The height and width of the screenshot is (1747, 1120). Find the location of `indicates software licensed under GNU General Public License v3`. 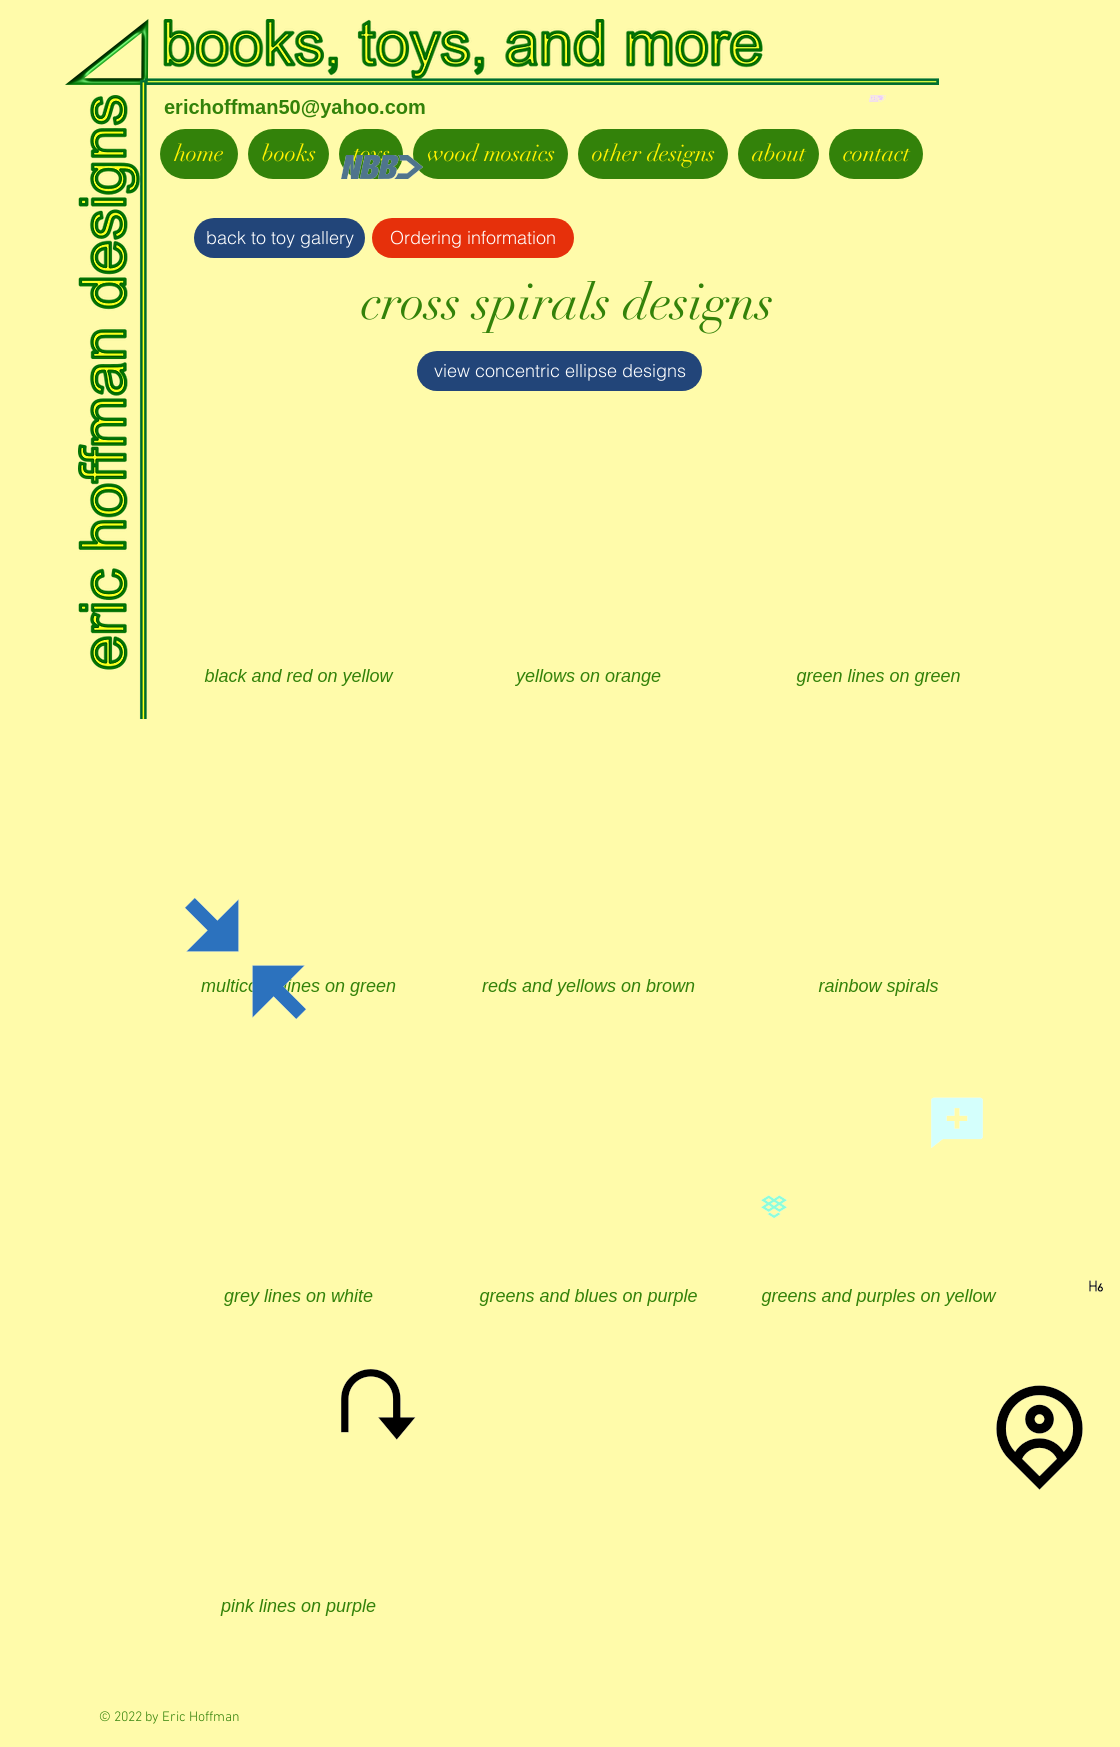

indicates software licensed under GNU General Public License v3 is located at coordinates (877, 98).